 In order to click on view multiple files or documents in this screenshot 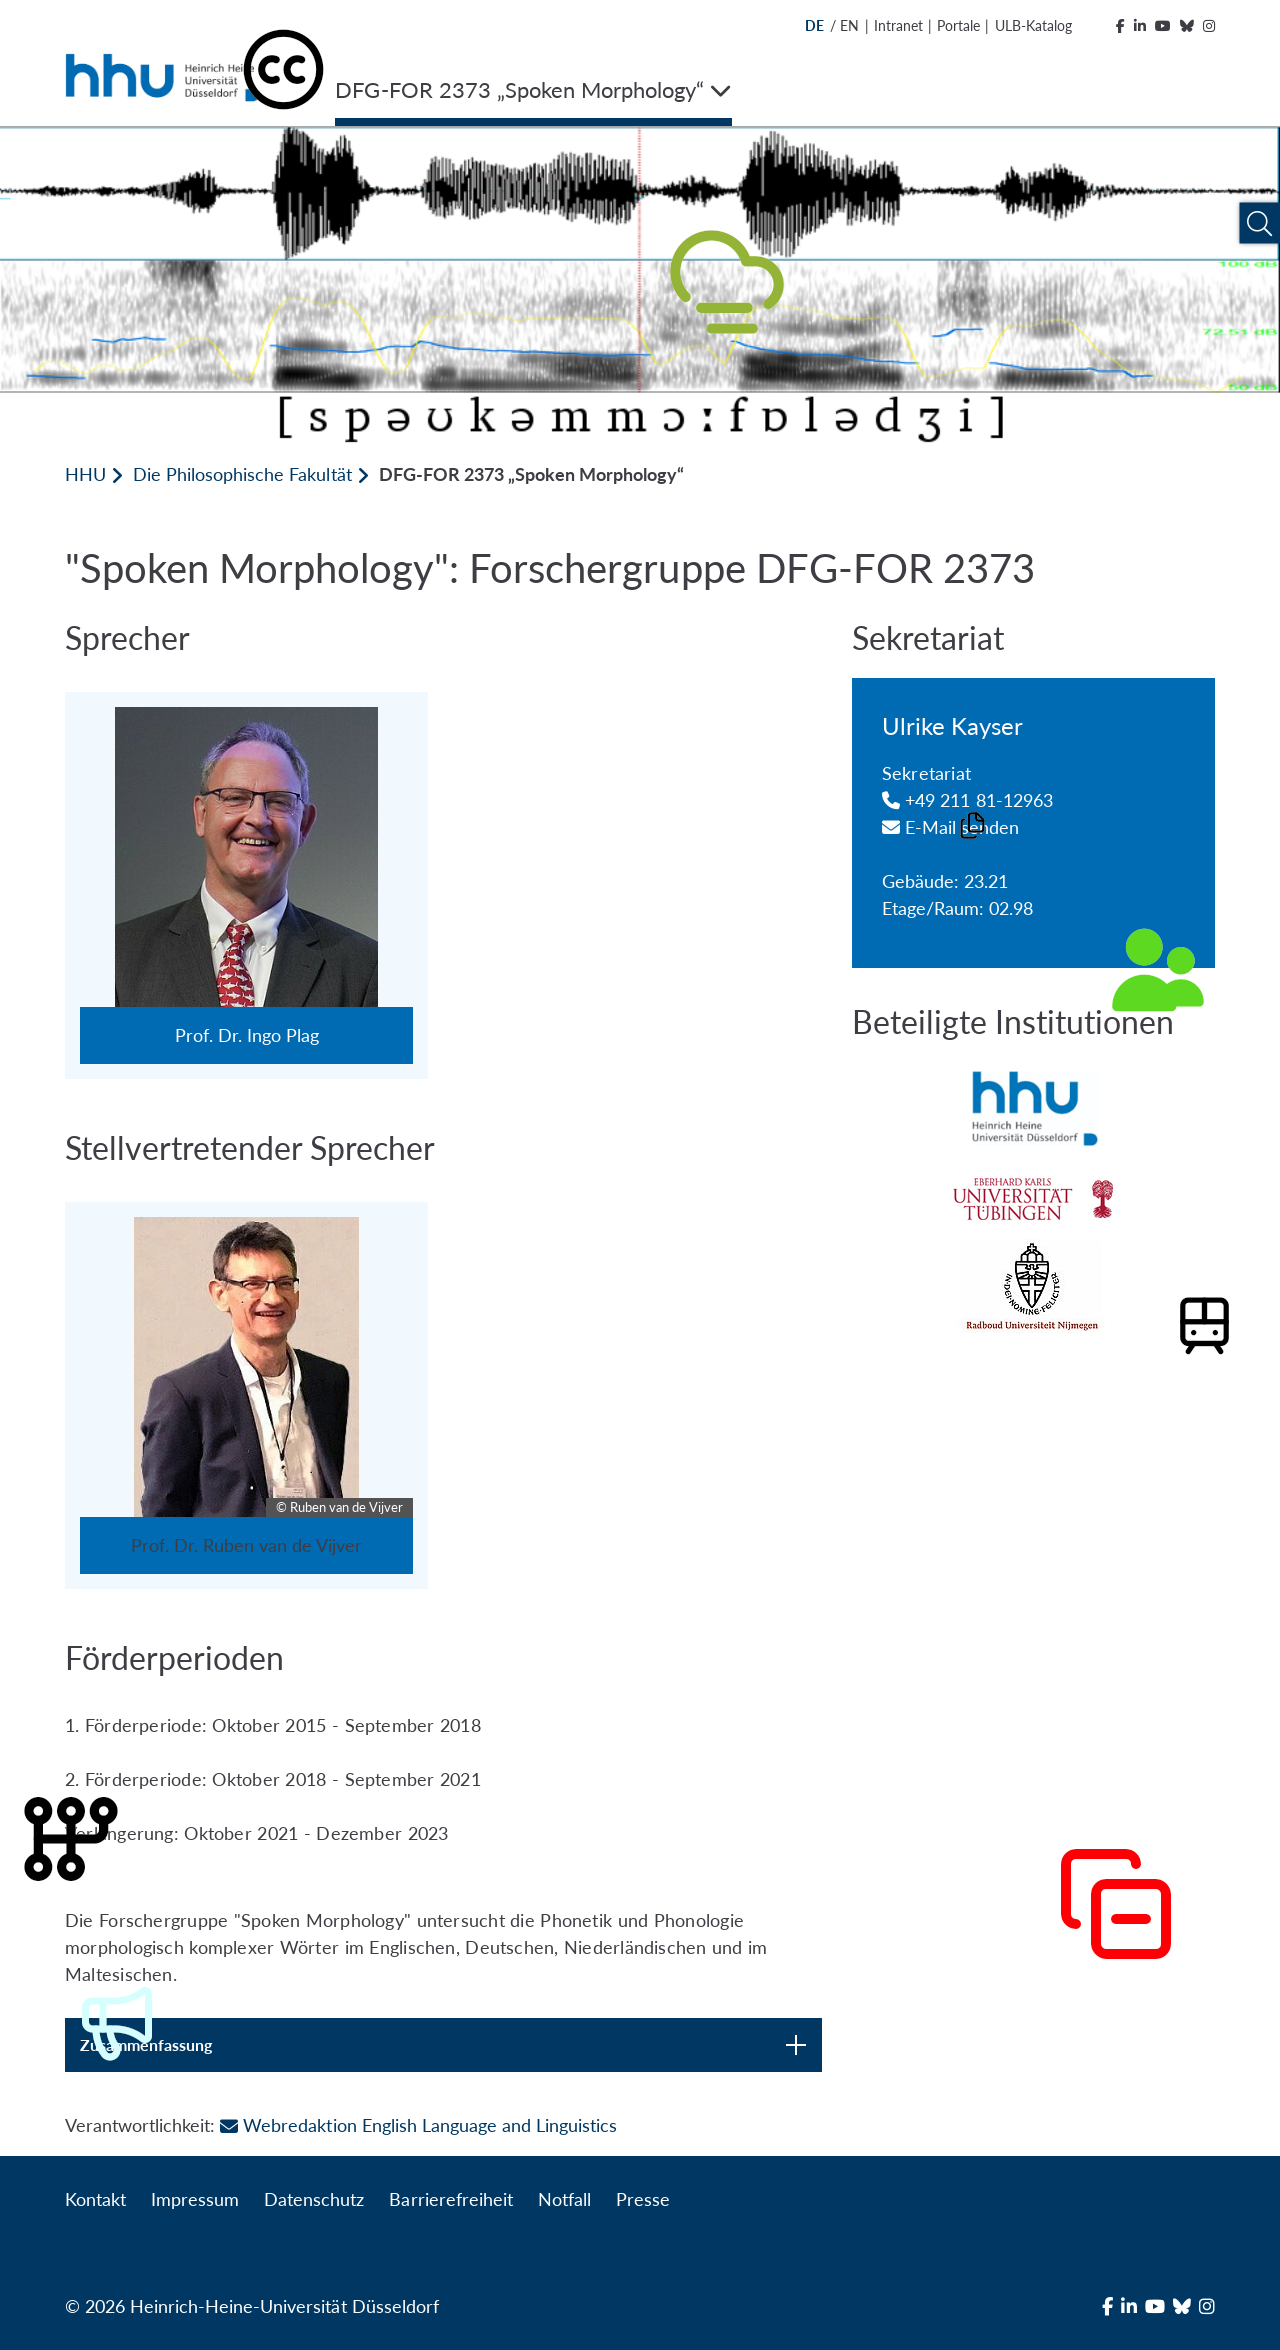, I will do `click(972, 825)`.